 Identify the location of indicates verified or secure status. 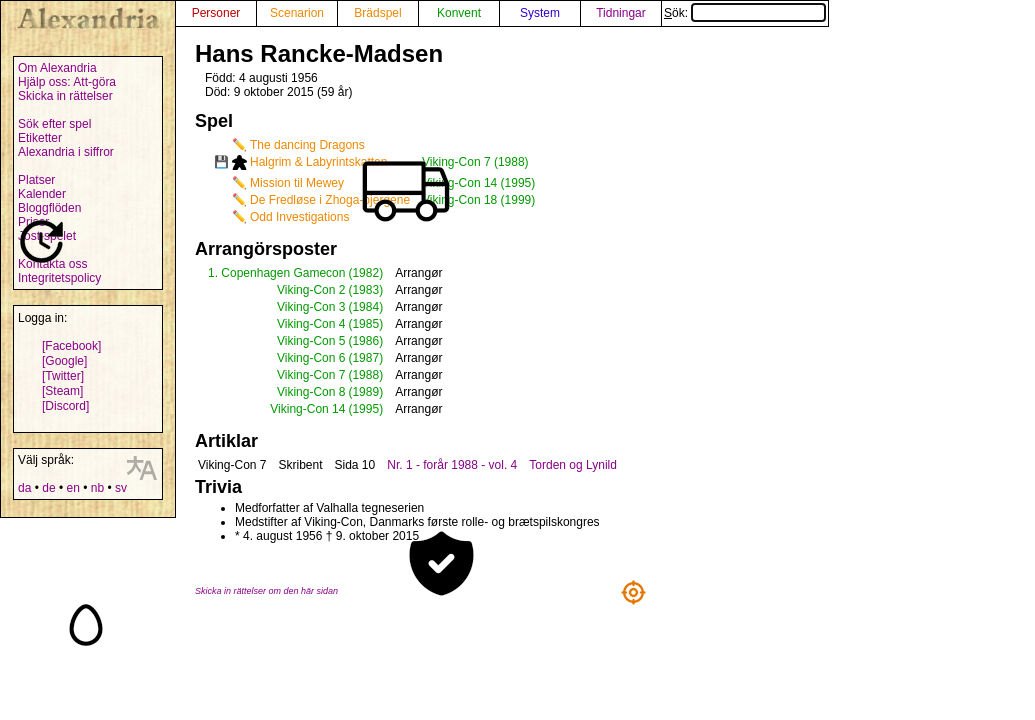
(441, 563).